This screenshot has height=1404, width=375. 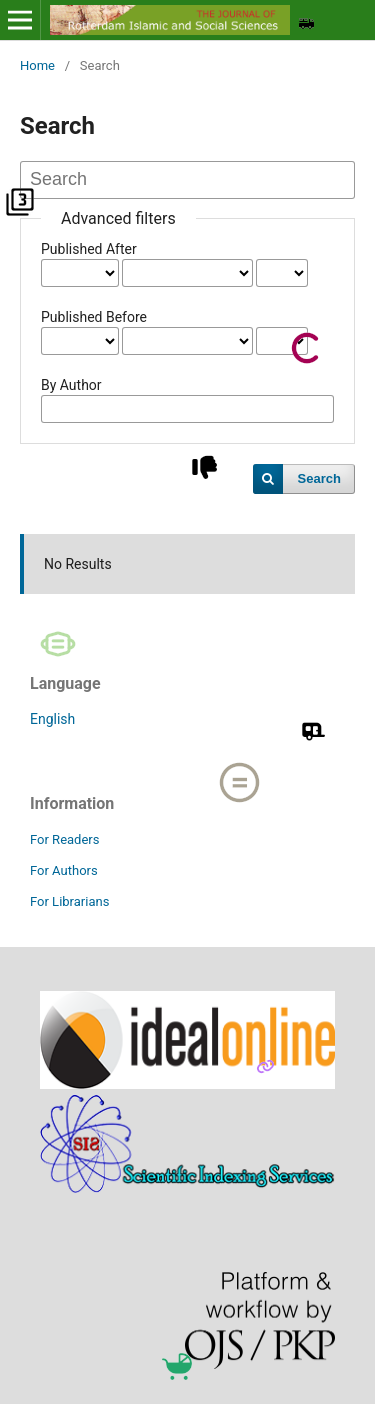 I want to click on copy or share a link, so click(x=265, y=1066).